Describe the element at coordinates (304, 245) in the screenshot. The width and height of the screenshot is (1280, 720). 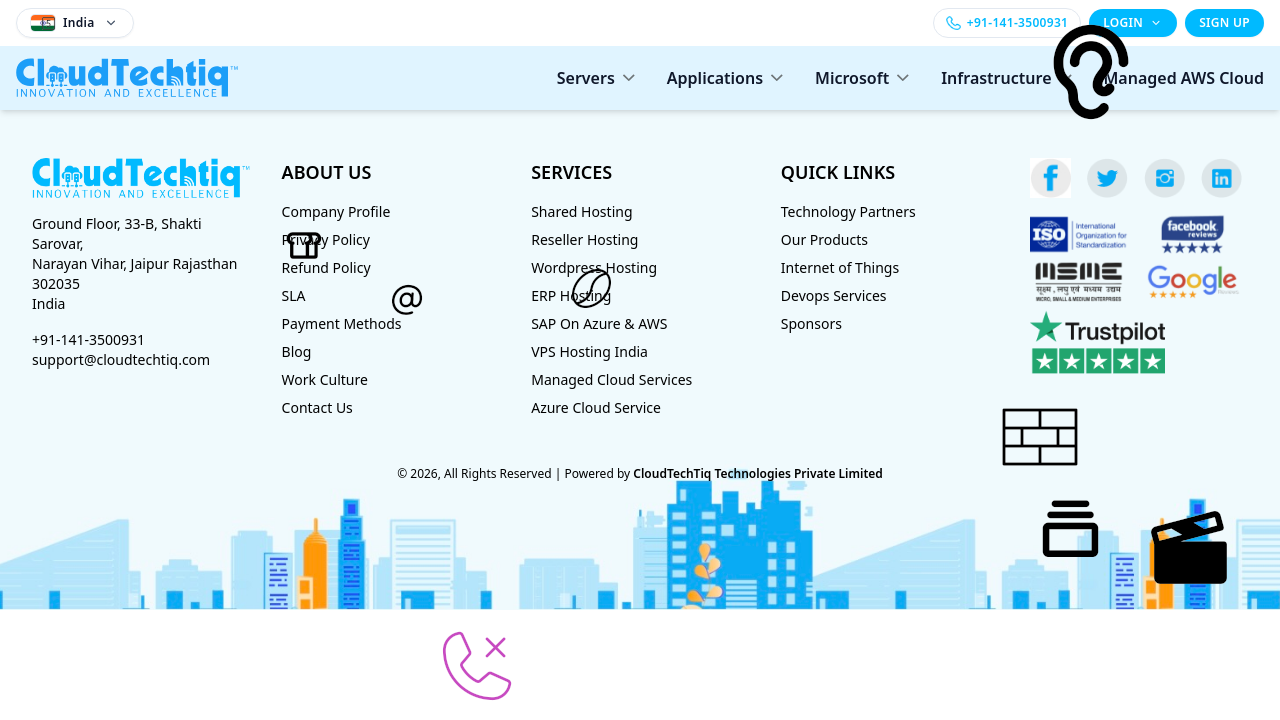
I see `access bakery or bread-related content` at that location.